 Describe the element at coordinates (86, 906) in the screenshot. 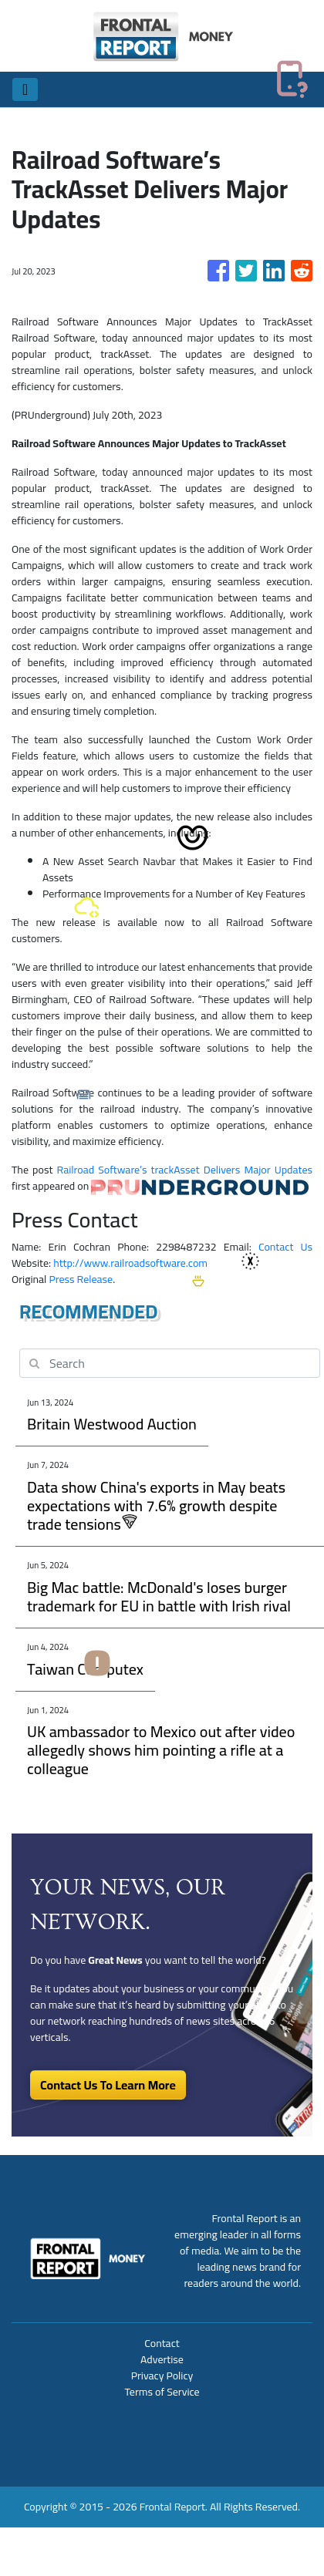

I see `access cloud-based code or development tools` at that location.